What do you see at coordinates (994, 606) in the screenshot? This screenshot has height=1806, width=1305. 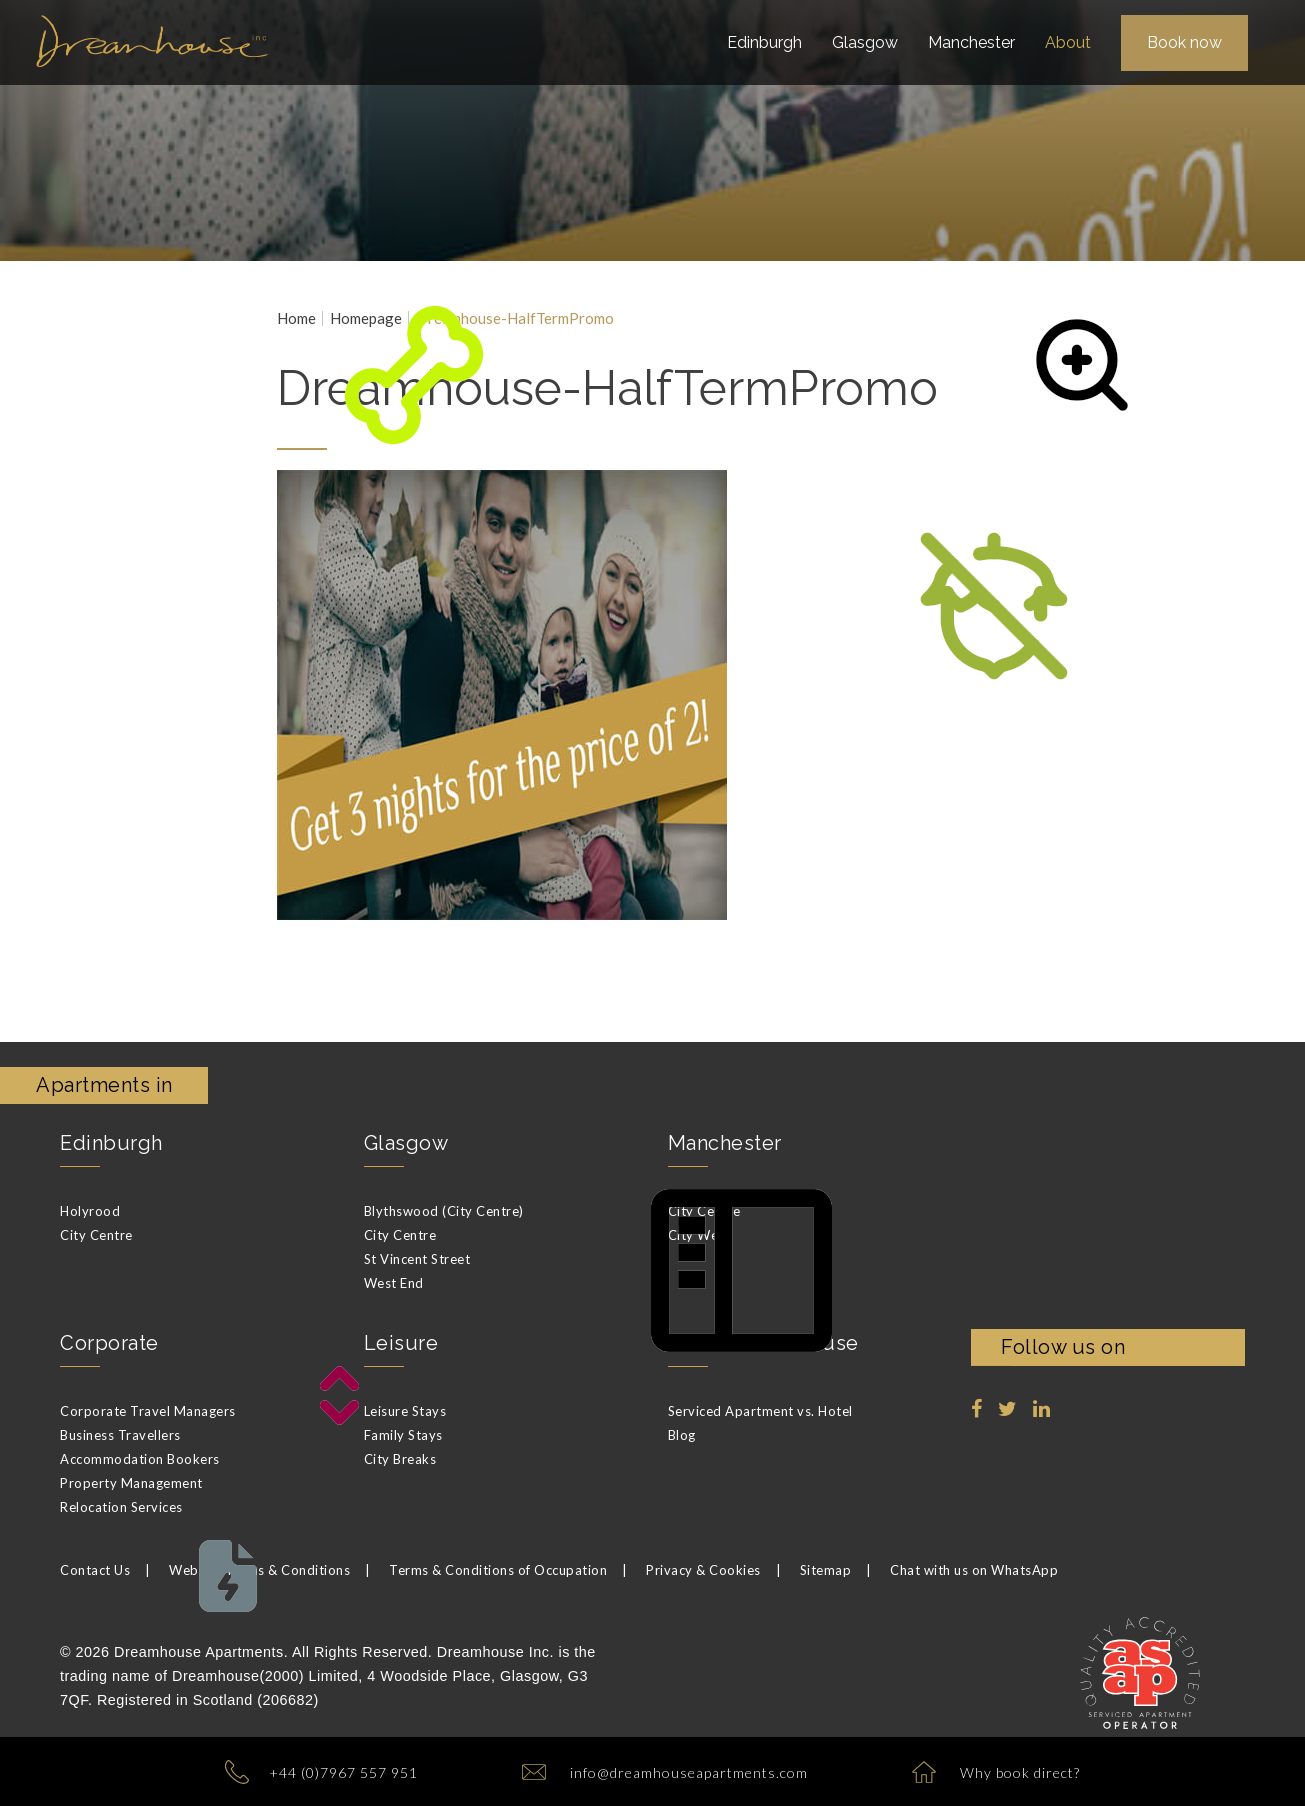 I see `indicates nut-free or no nuts allowed` at bounding box center [994, 606].